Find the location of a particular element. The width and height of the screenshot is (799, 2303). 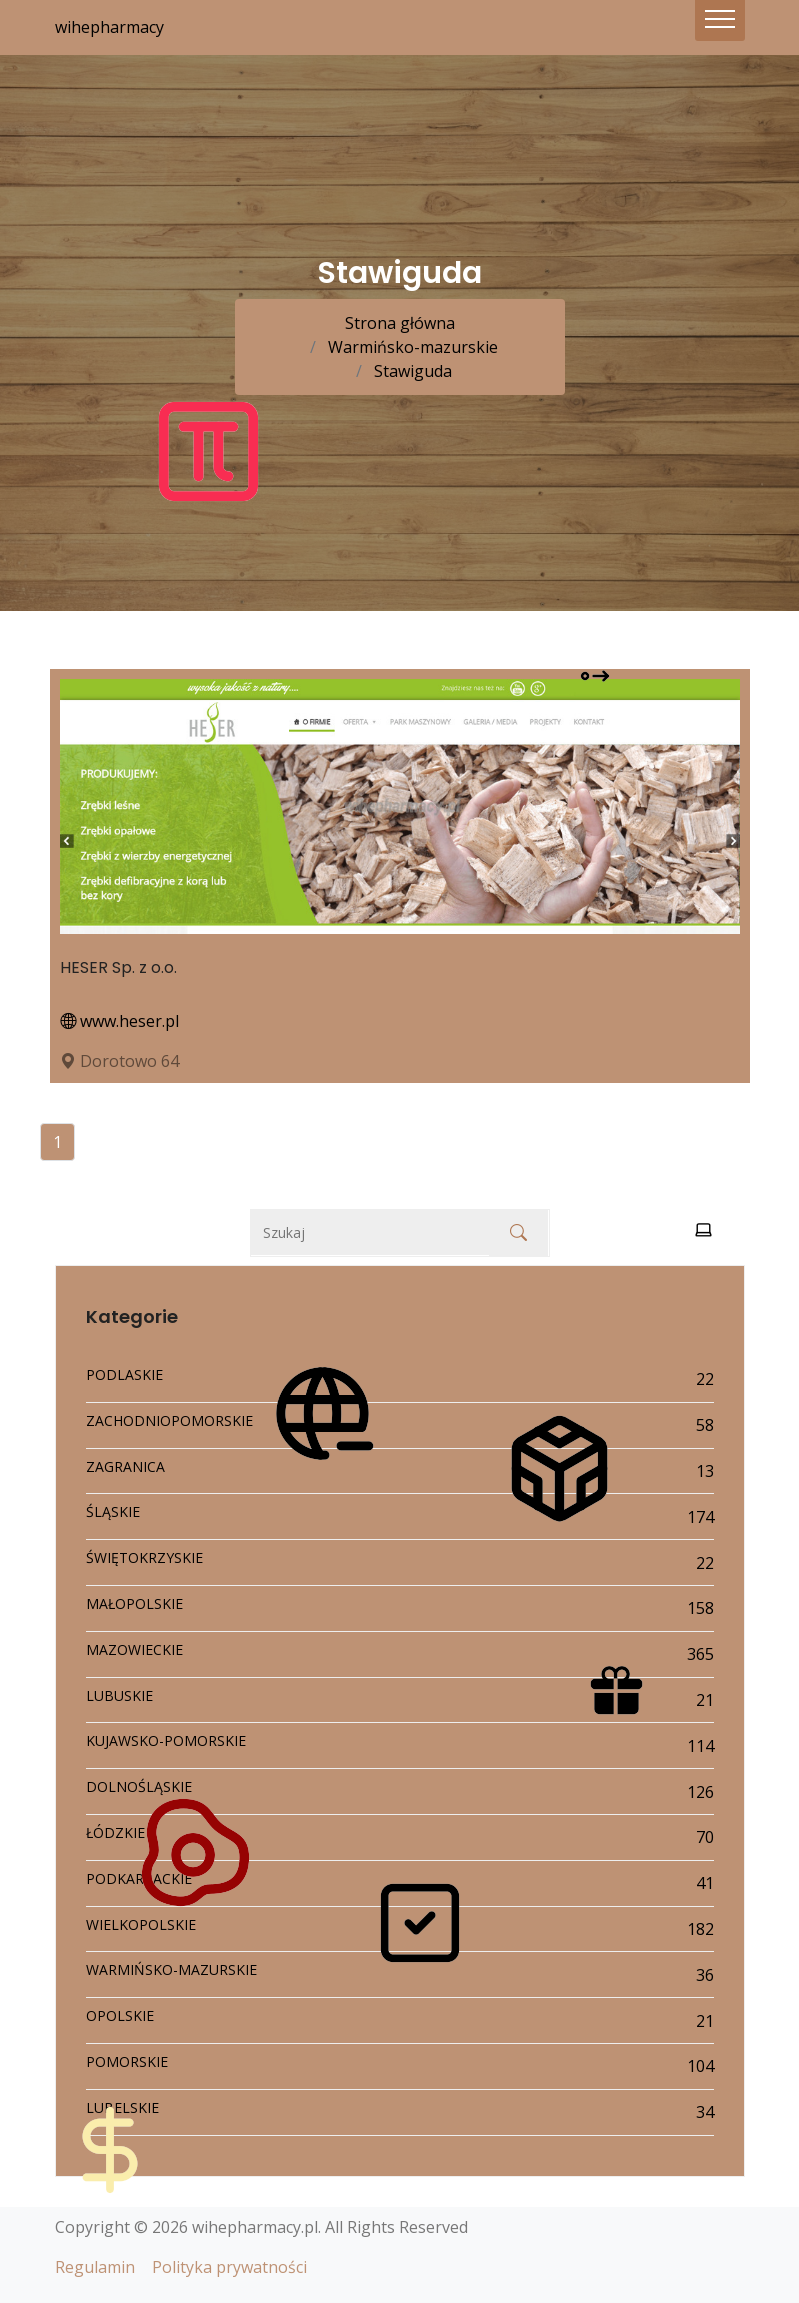

view account balance or financial information is located at coordinates (110, 2150).